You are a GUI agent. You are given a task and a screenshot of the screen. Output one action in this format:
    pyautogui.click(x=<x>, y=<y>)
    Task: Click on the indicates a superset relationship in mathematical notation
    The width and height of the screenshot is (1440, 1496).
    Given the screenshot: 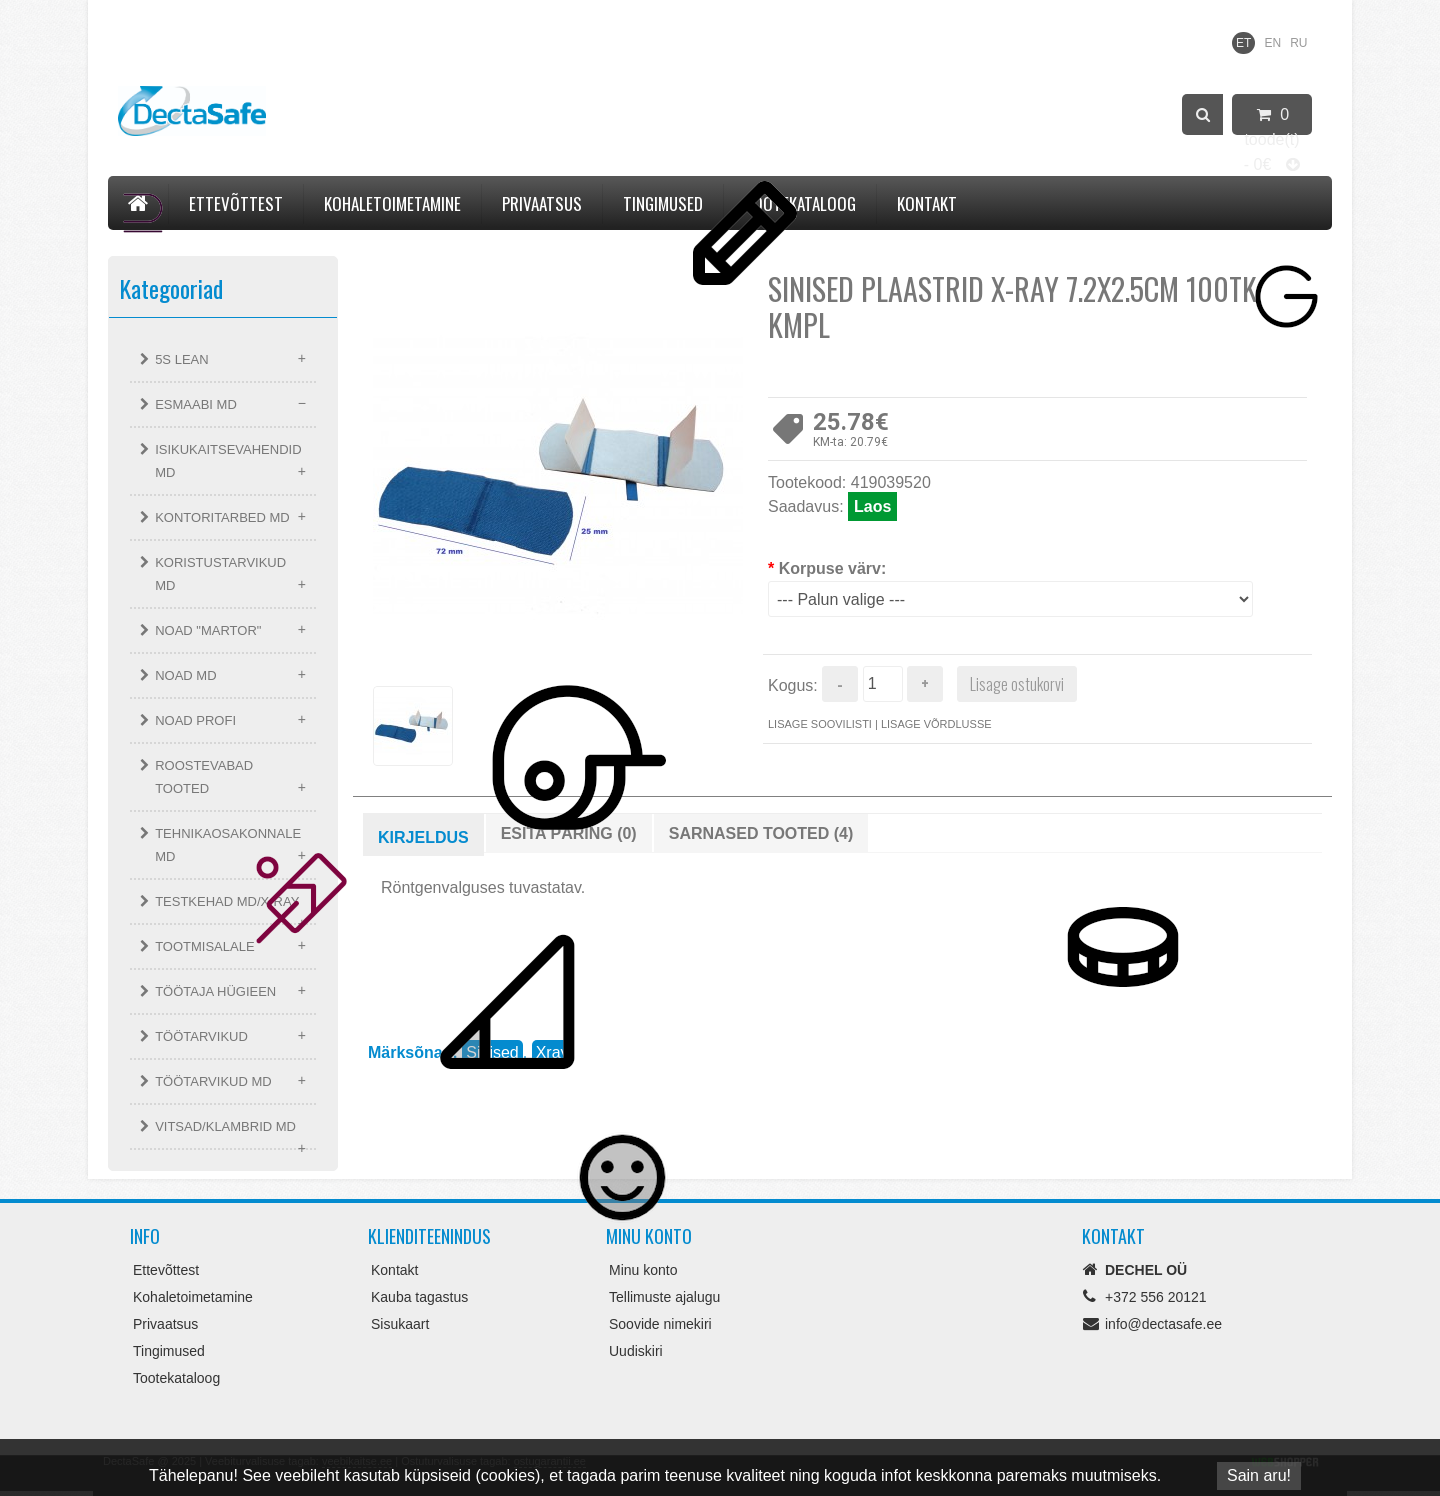 What is the action you would take?
    pyautogui.click(x=142, y=214)
    